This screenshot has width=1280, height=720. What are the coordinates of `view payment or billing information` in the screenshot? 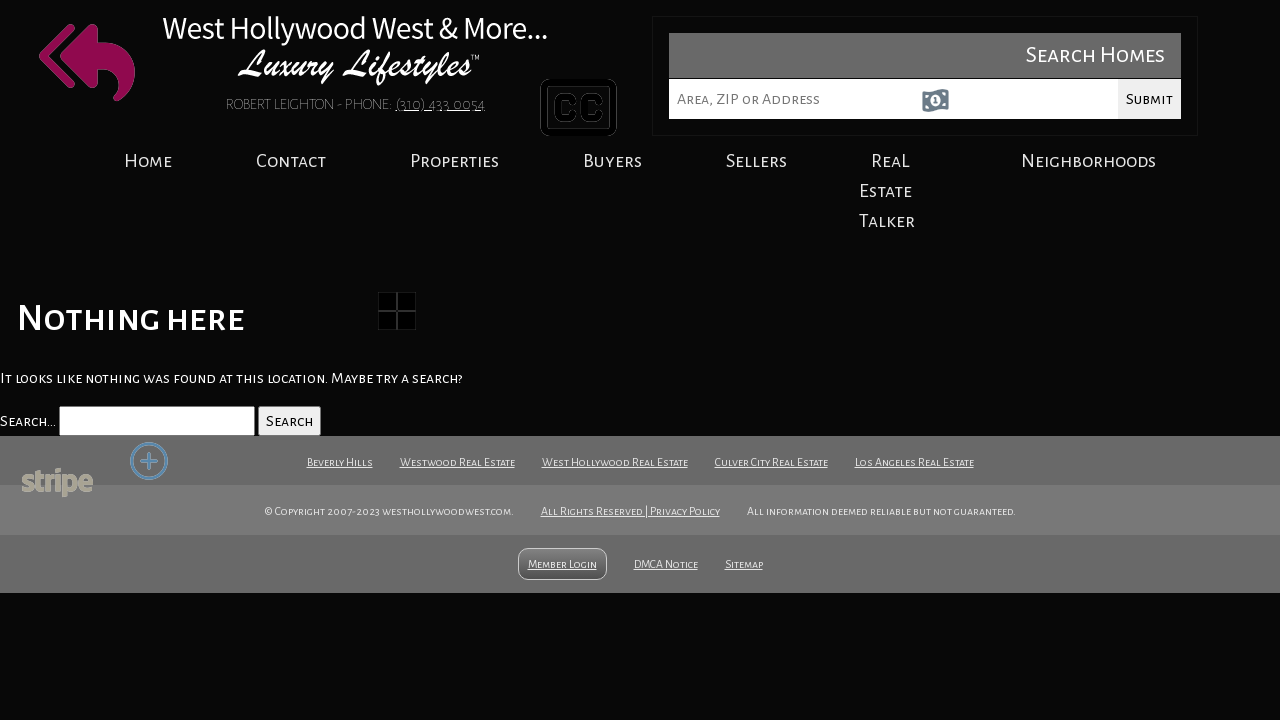 It's located at (935, 100).